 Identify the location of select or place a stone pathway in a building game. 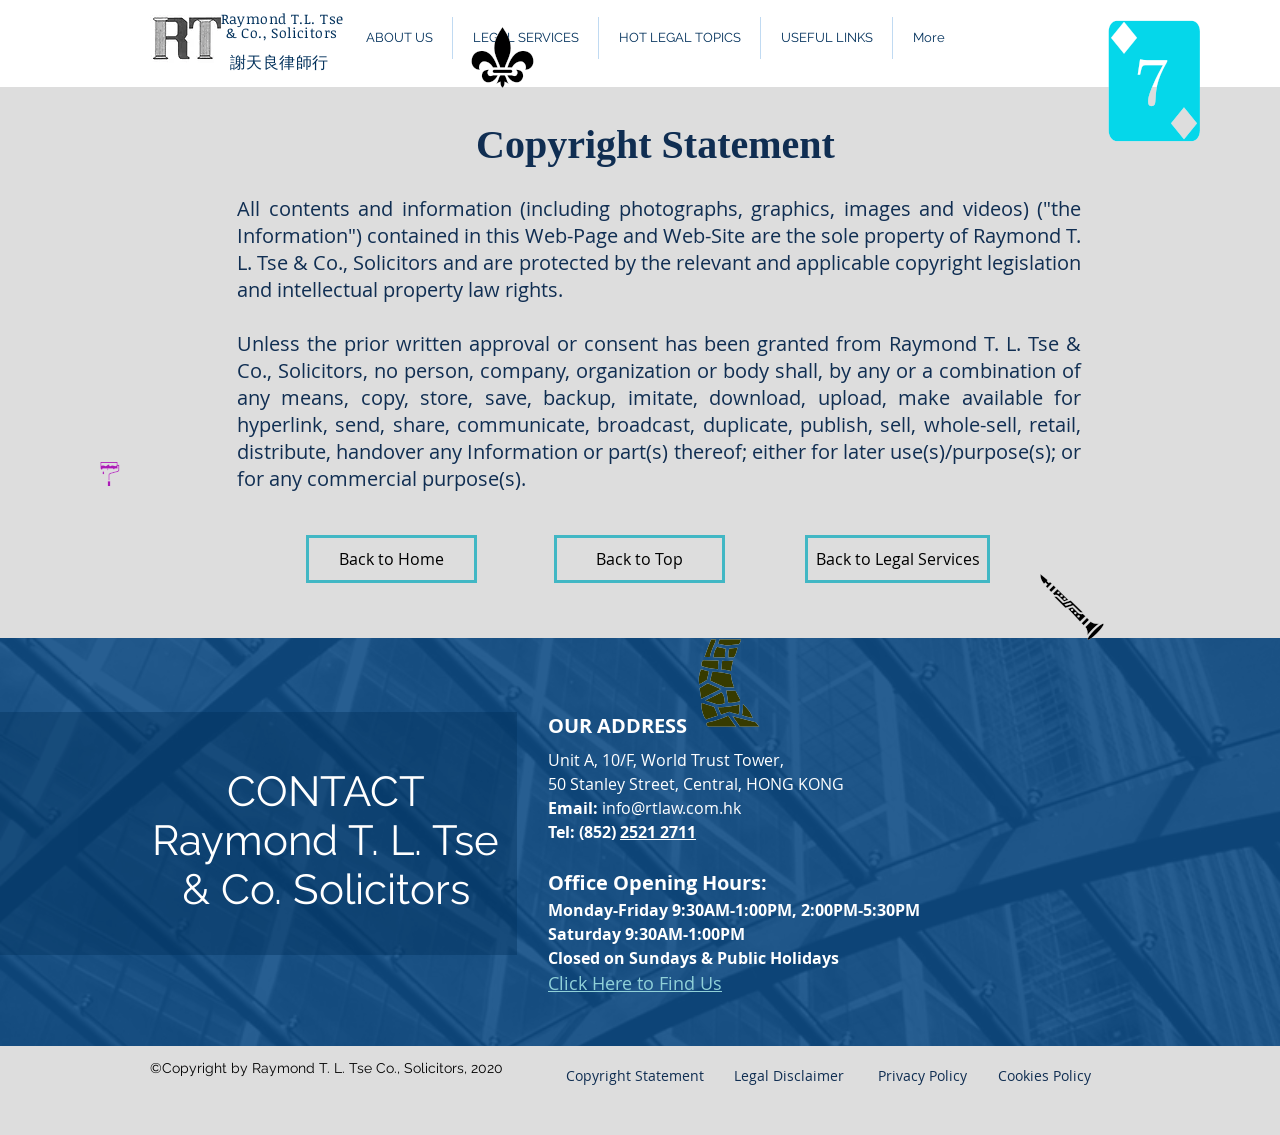
(729, 683).